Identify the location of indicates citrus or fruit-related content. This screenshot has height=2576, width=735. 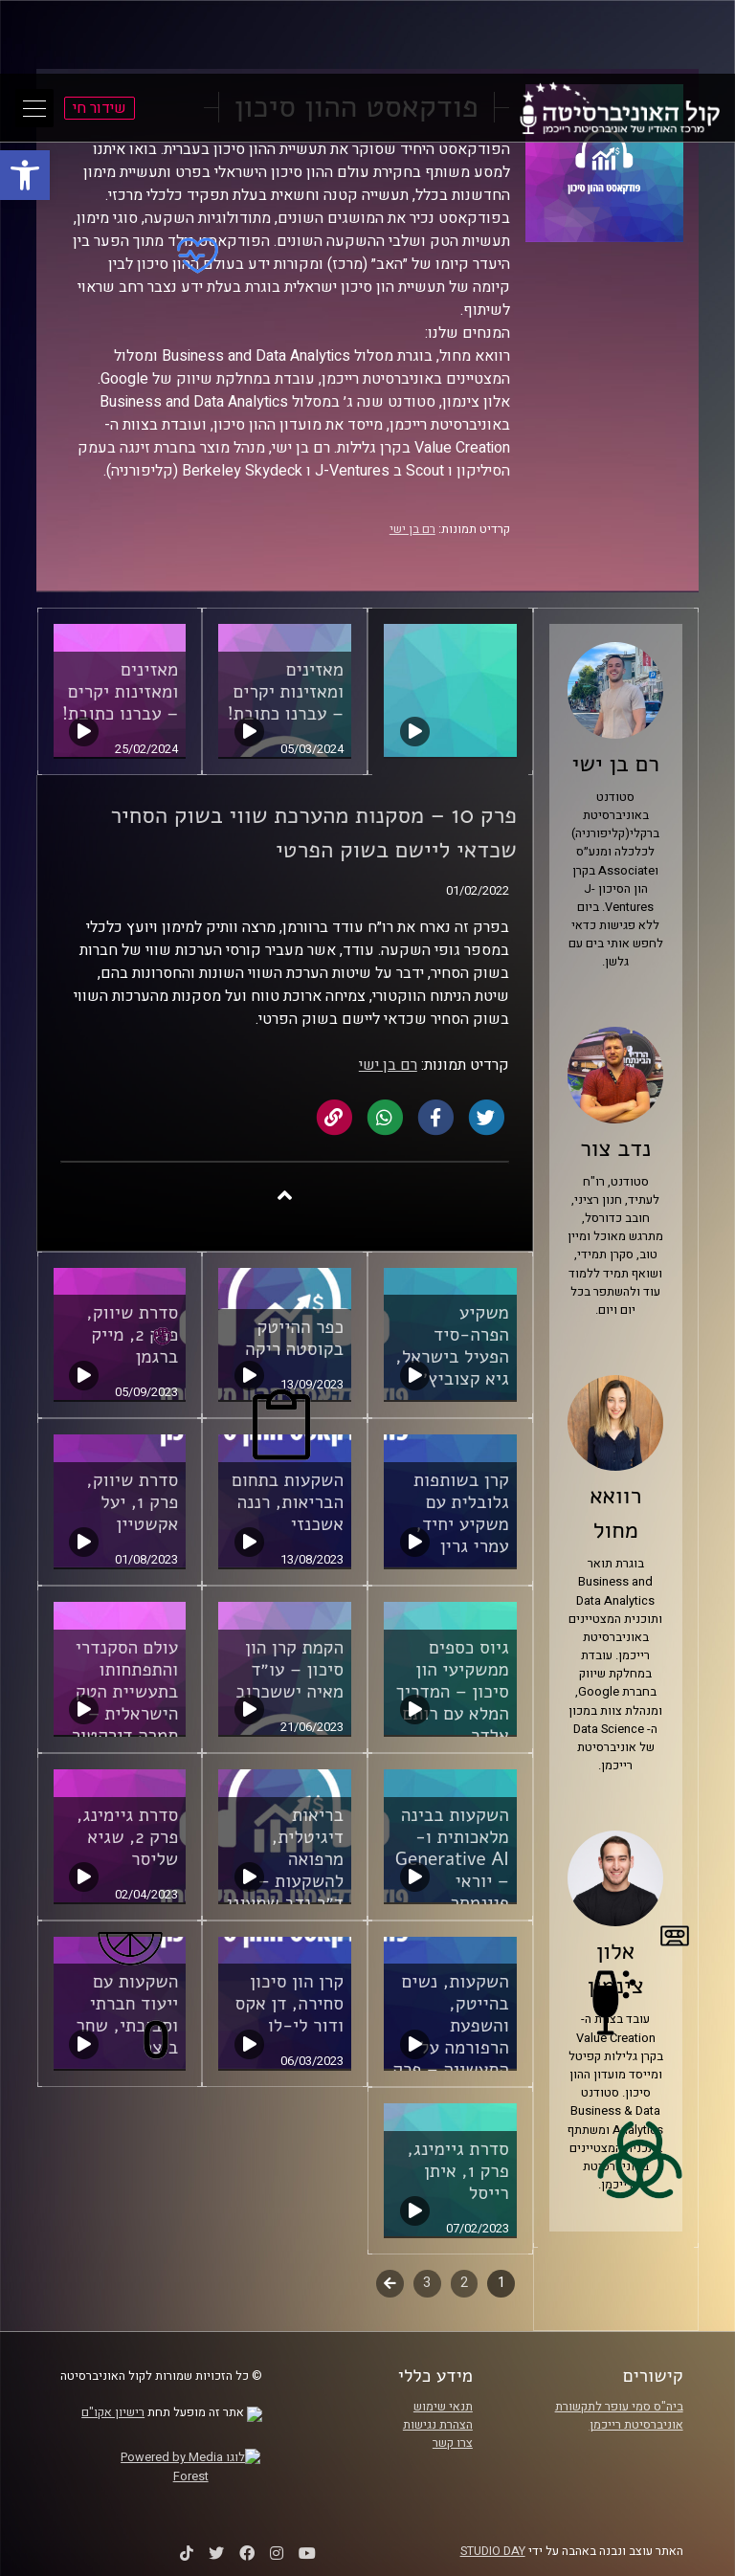
(130, 1943).